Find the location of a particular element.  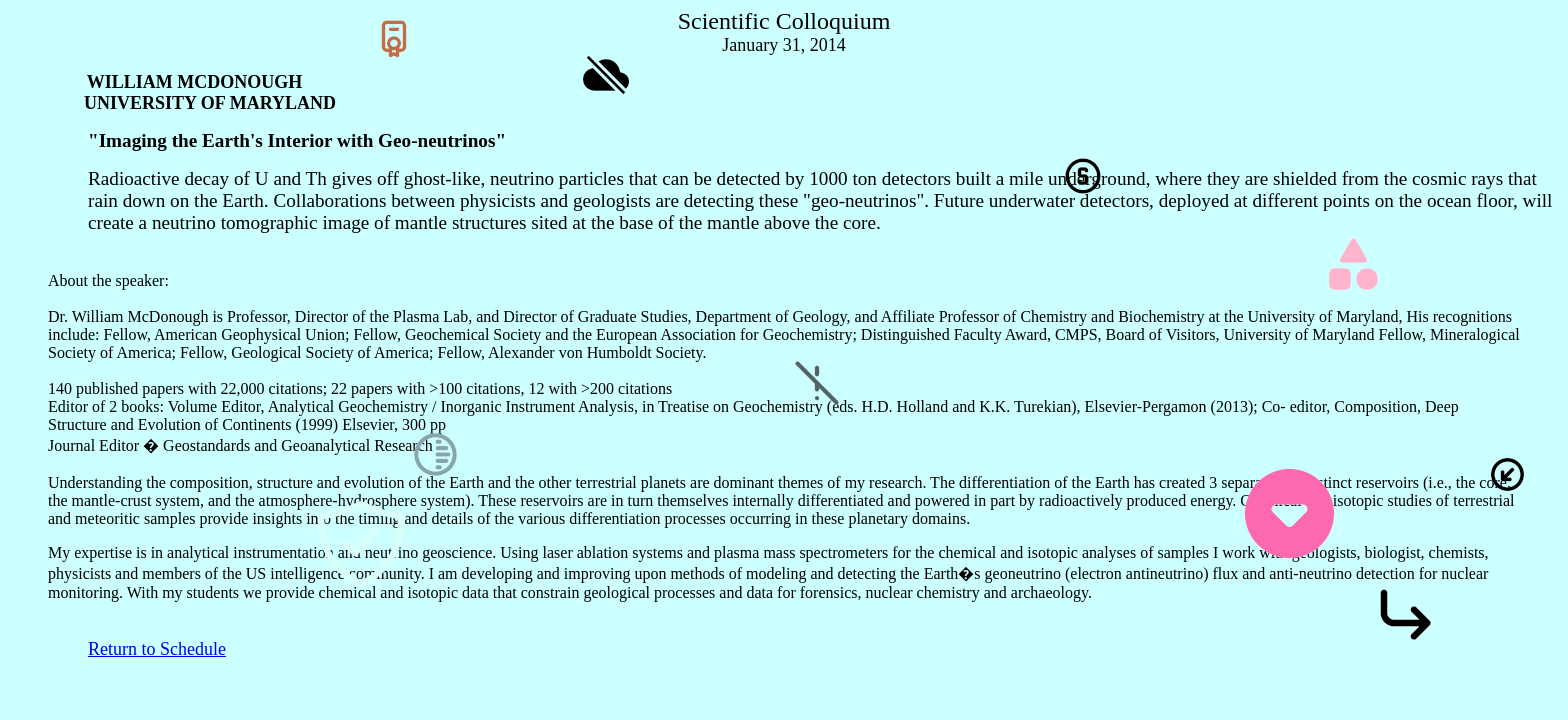

indicates a word or item starting with "S" is located at coordinates (1083, 176).